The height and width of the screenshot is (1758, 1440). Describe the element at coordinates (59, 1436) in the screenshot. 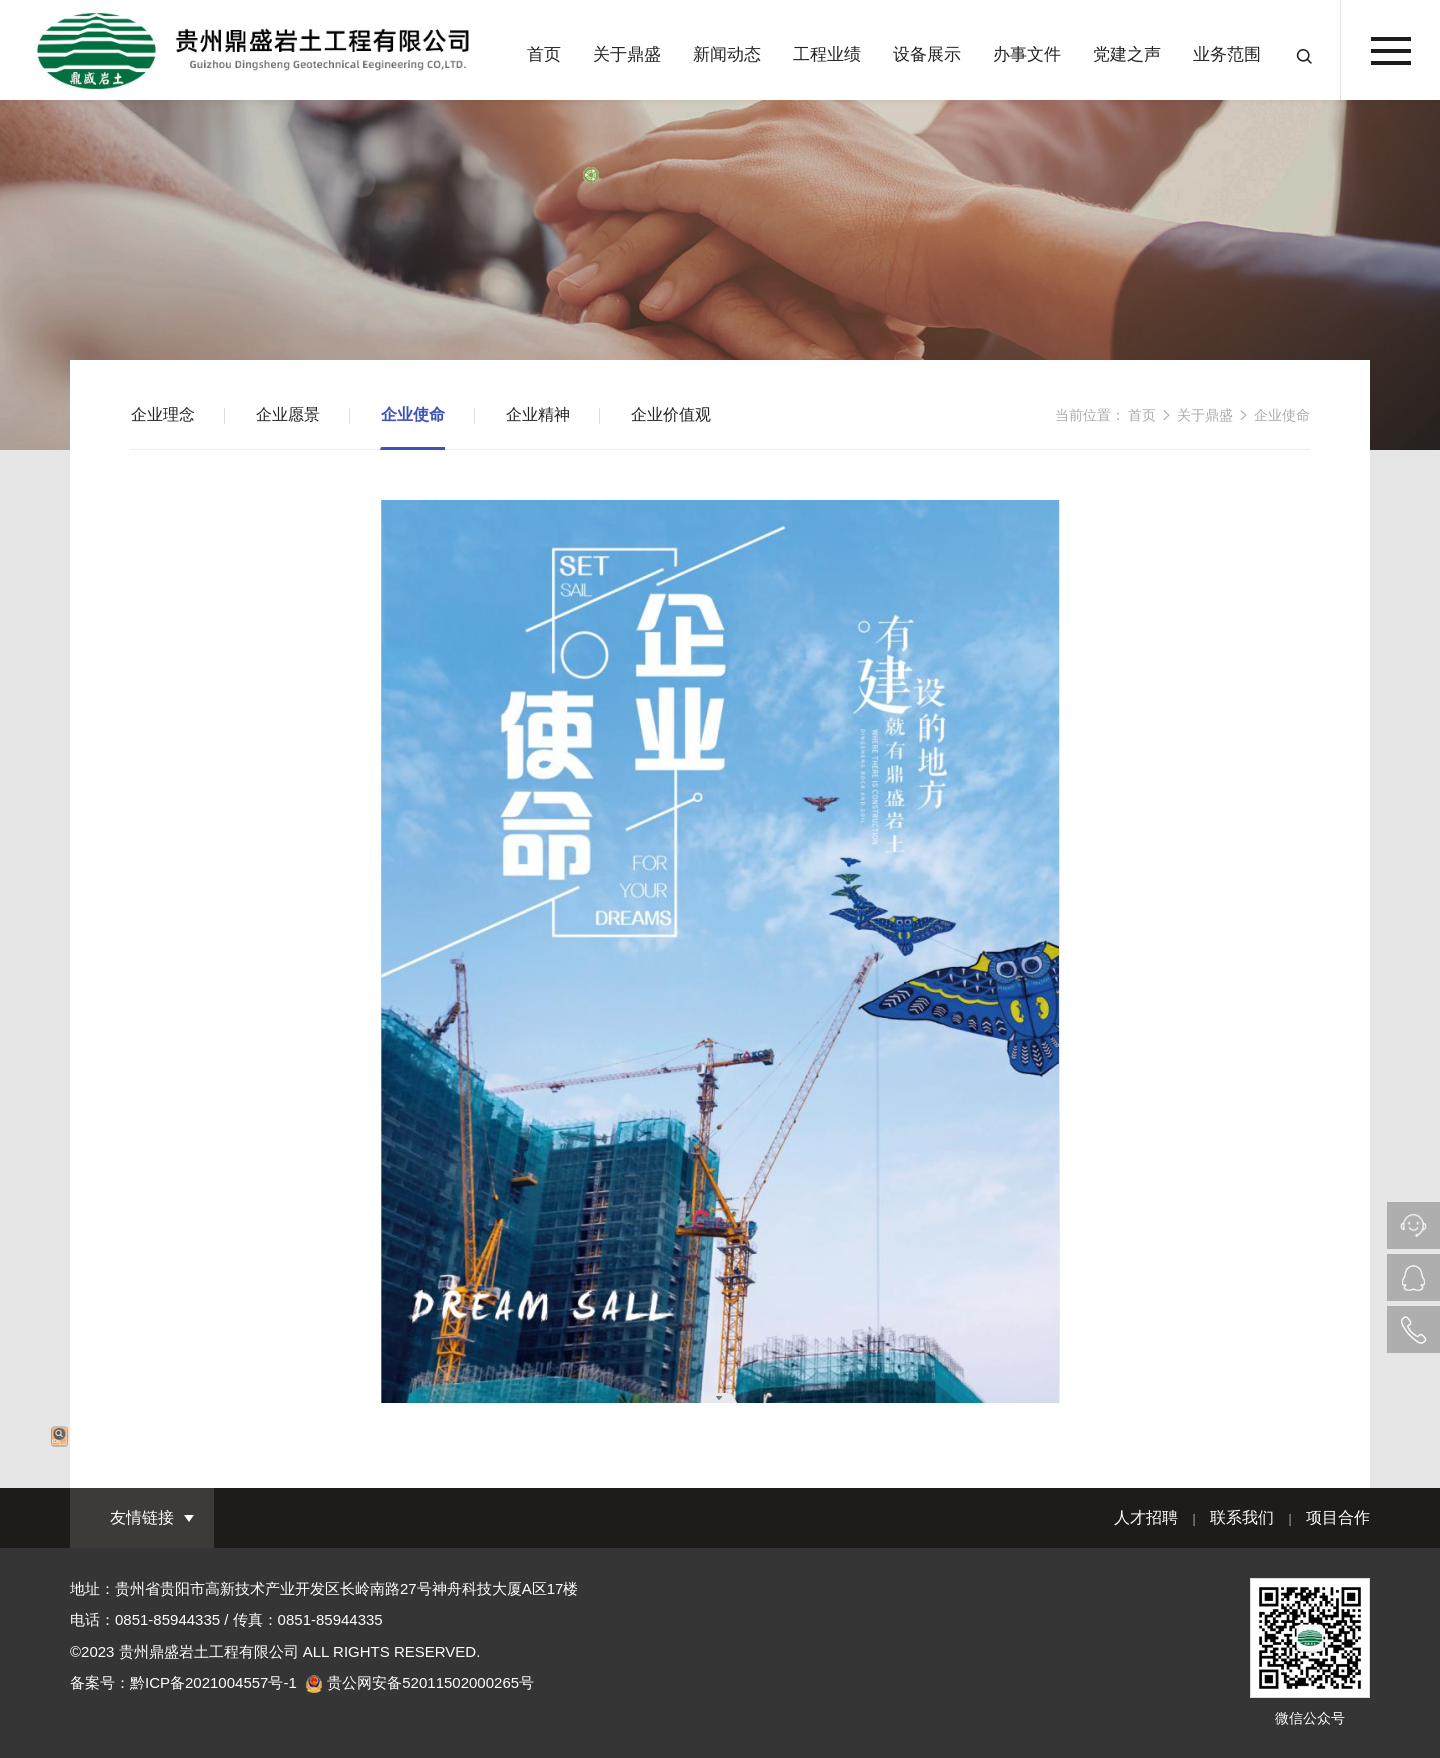

I see `resolving package dependencies` at that location.